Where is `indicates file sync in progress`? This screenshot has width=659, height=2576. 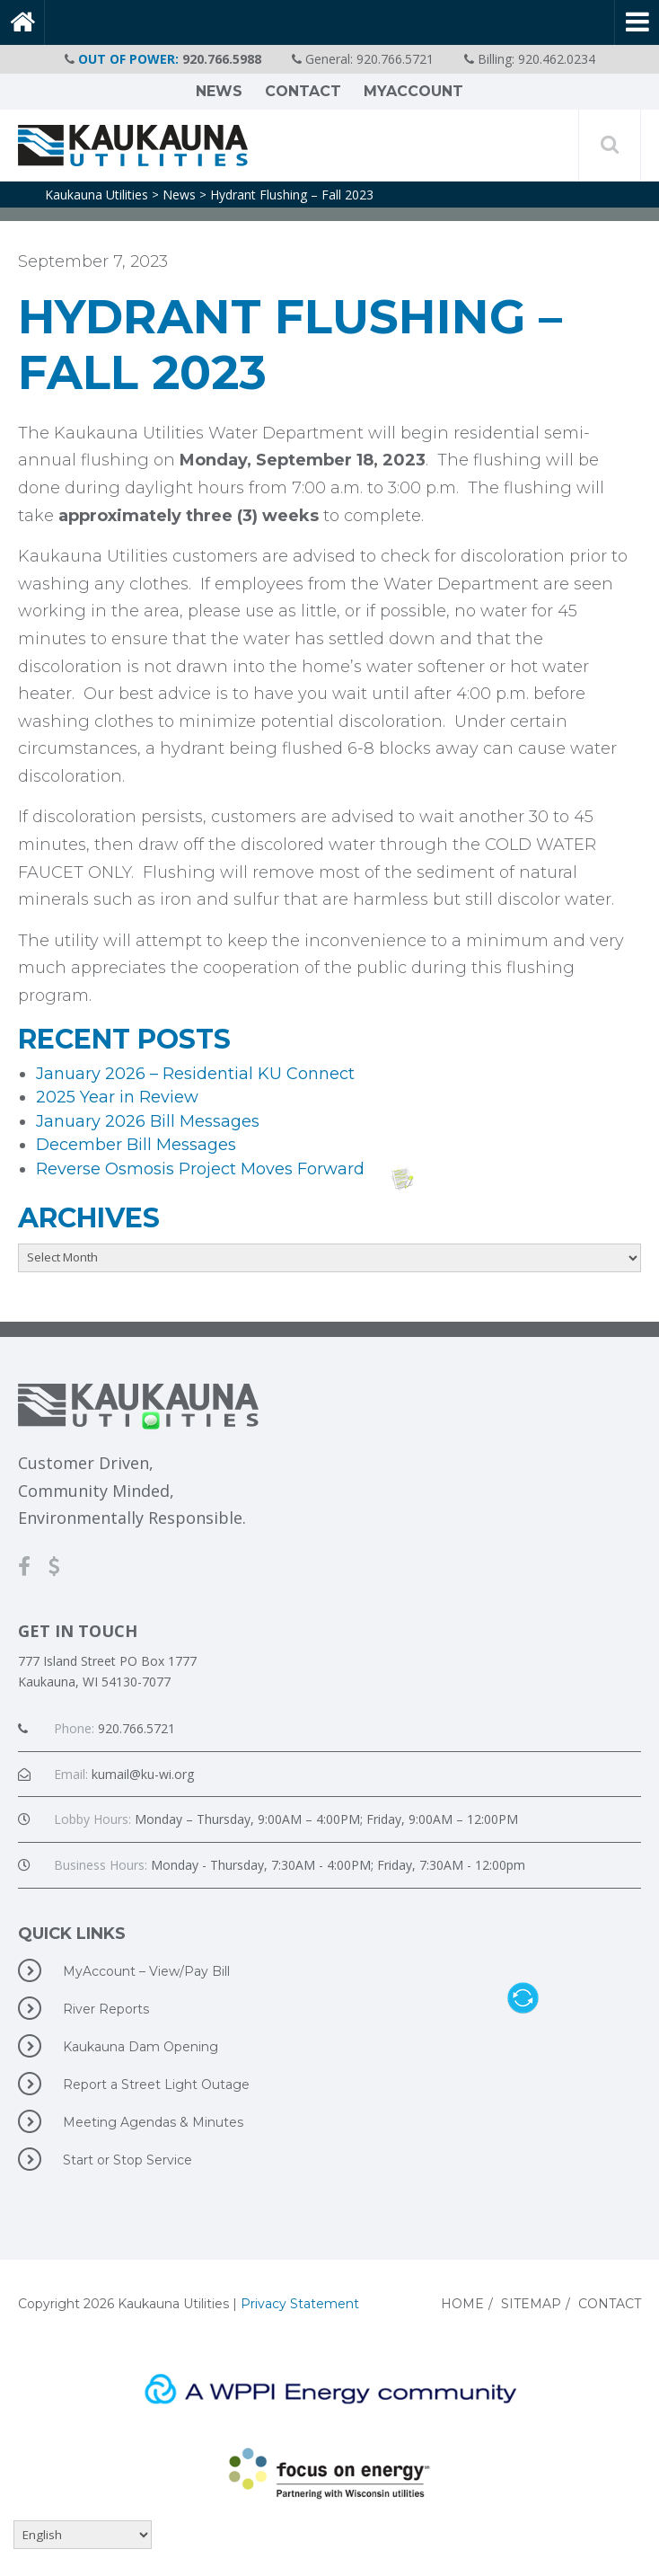 indicates file sync in progress is located at coordinates (523, 1997).